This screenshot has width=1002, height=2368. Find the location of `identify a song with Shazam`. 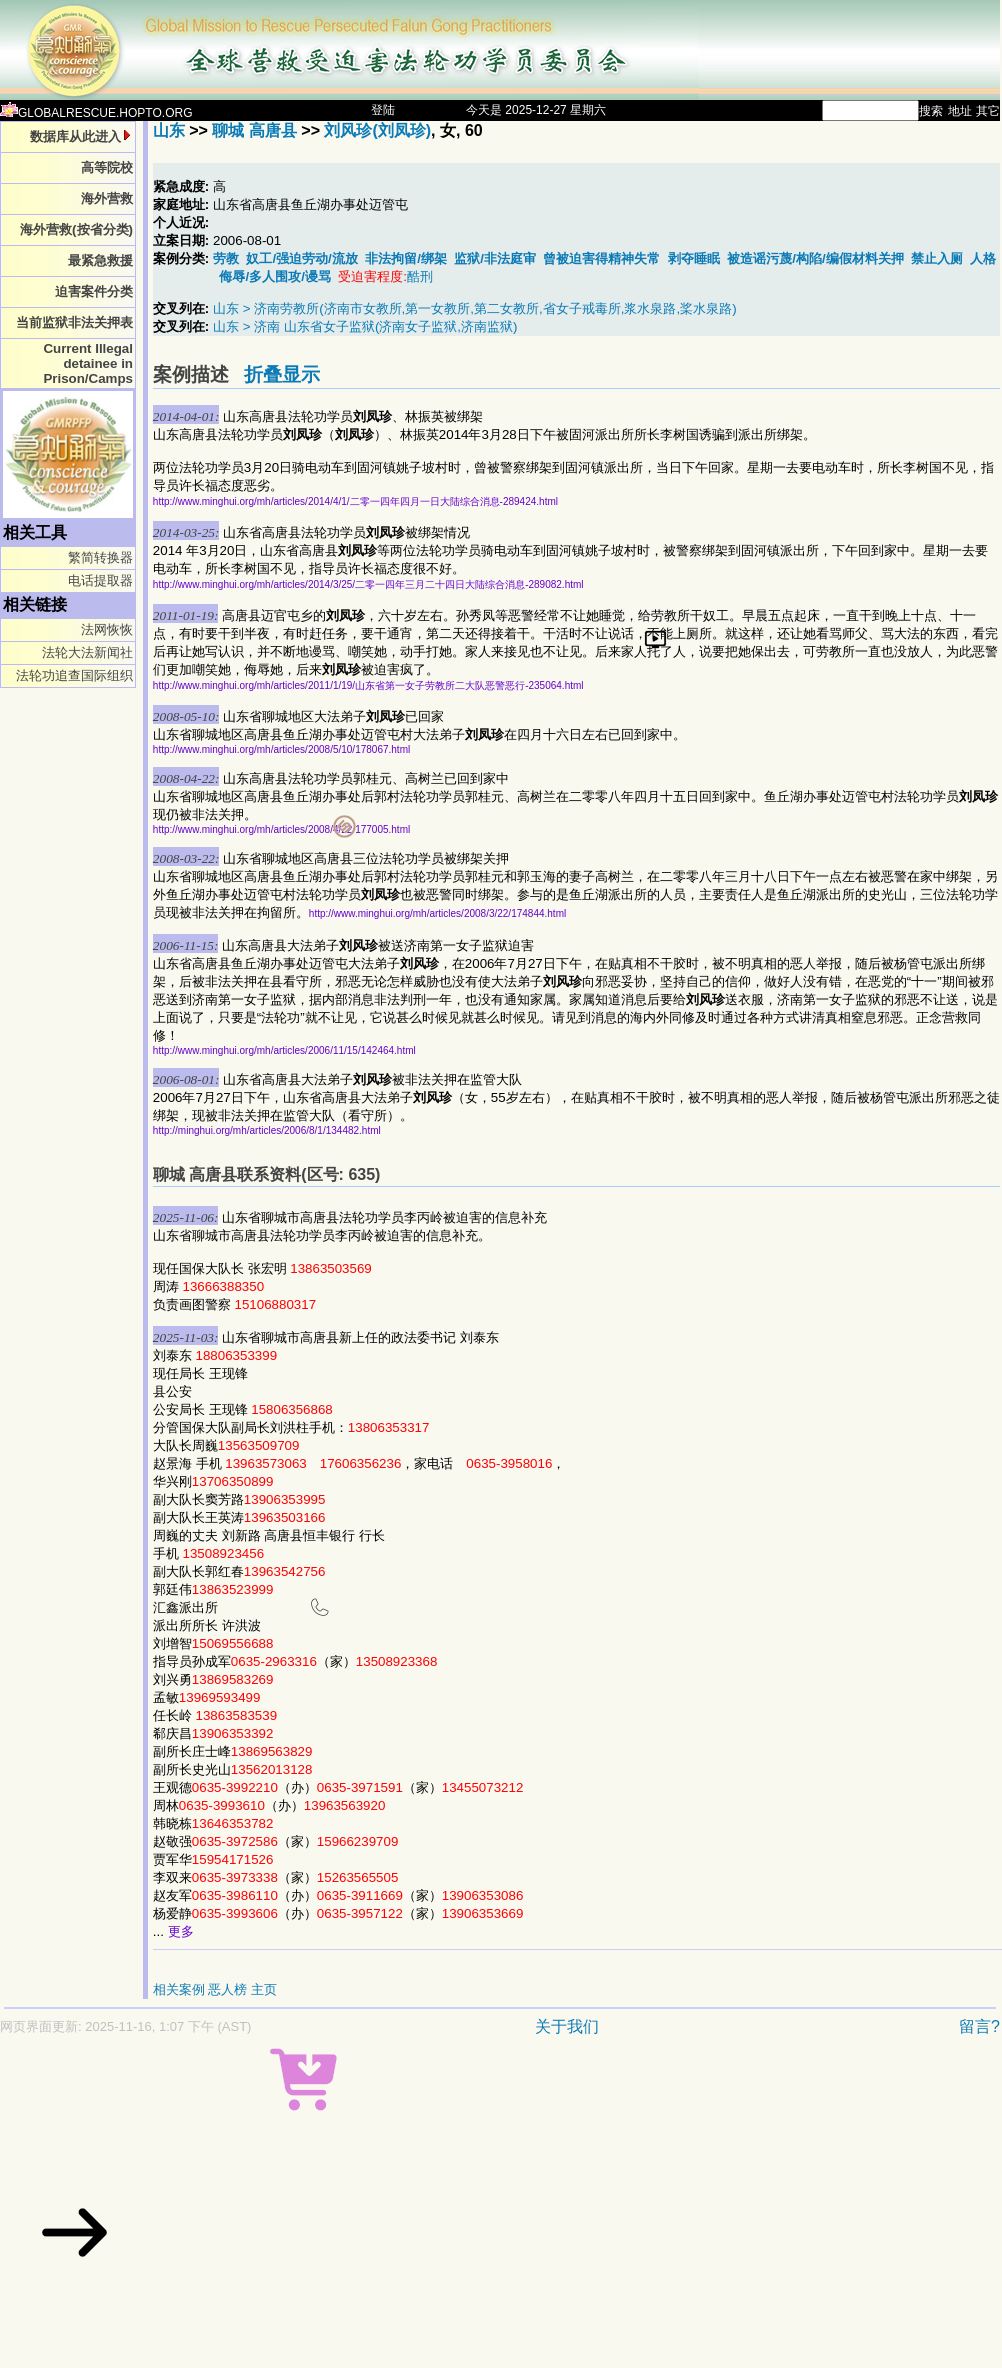

identify a song with Shazam is located at coordinates (344, 826).